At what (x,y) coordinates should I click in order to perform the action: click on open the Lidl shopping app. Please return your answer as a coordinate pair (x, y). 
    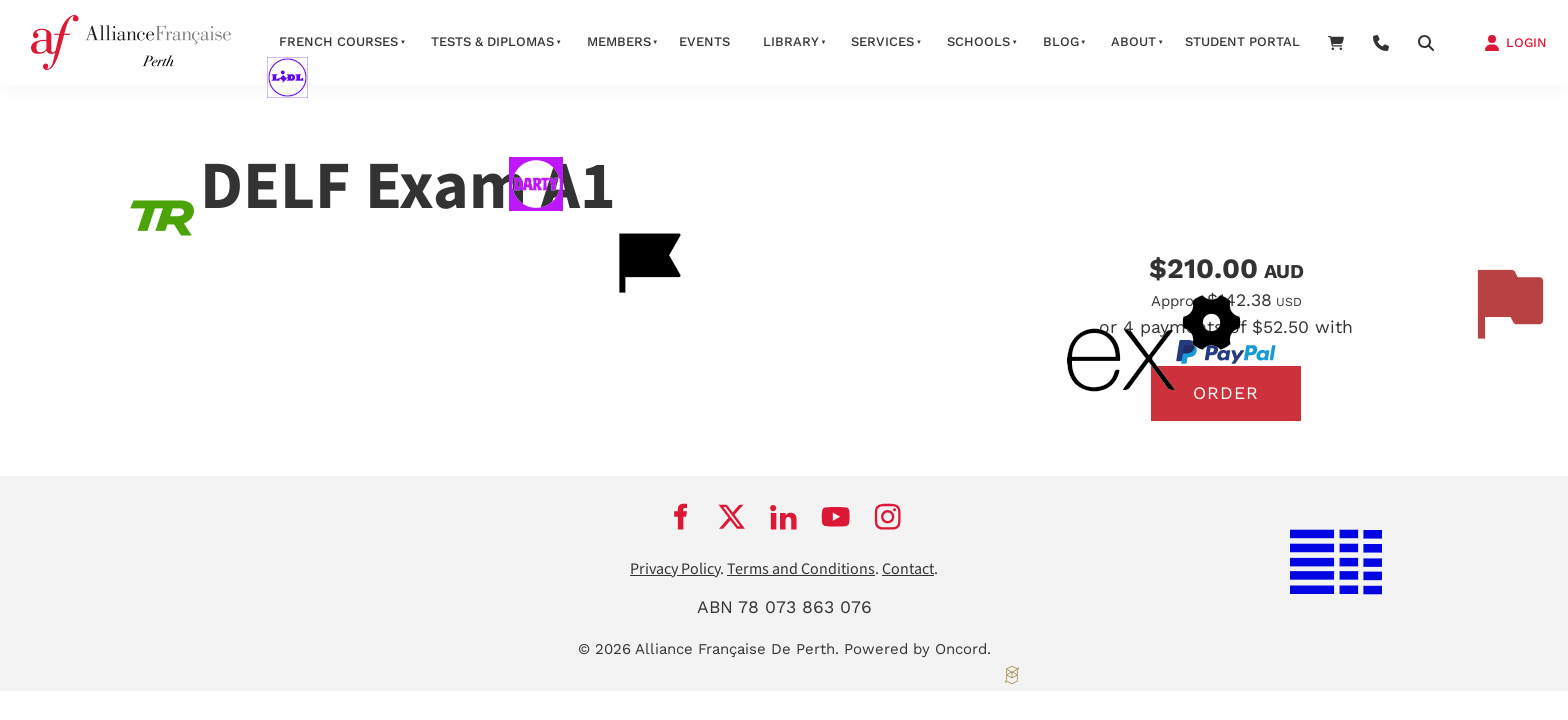
    Looking at the image, I should click on (287, 77).